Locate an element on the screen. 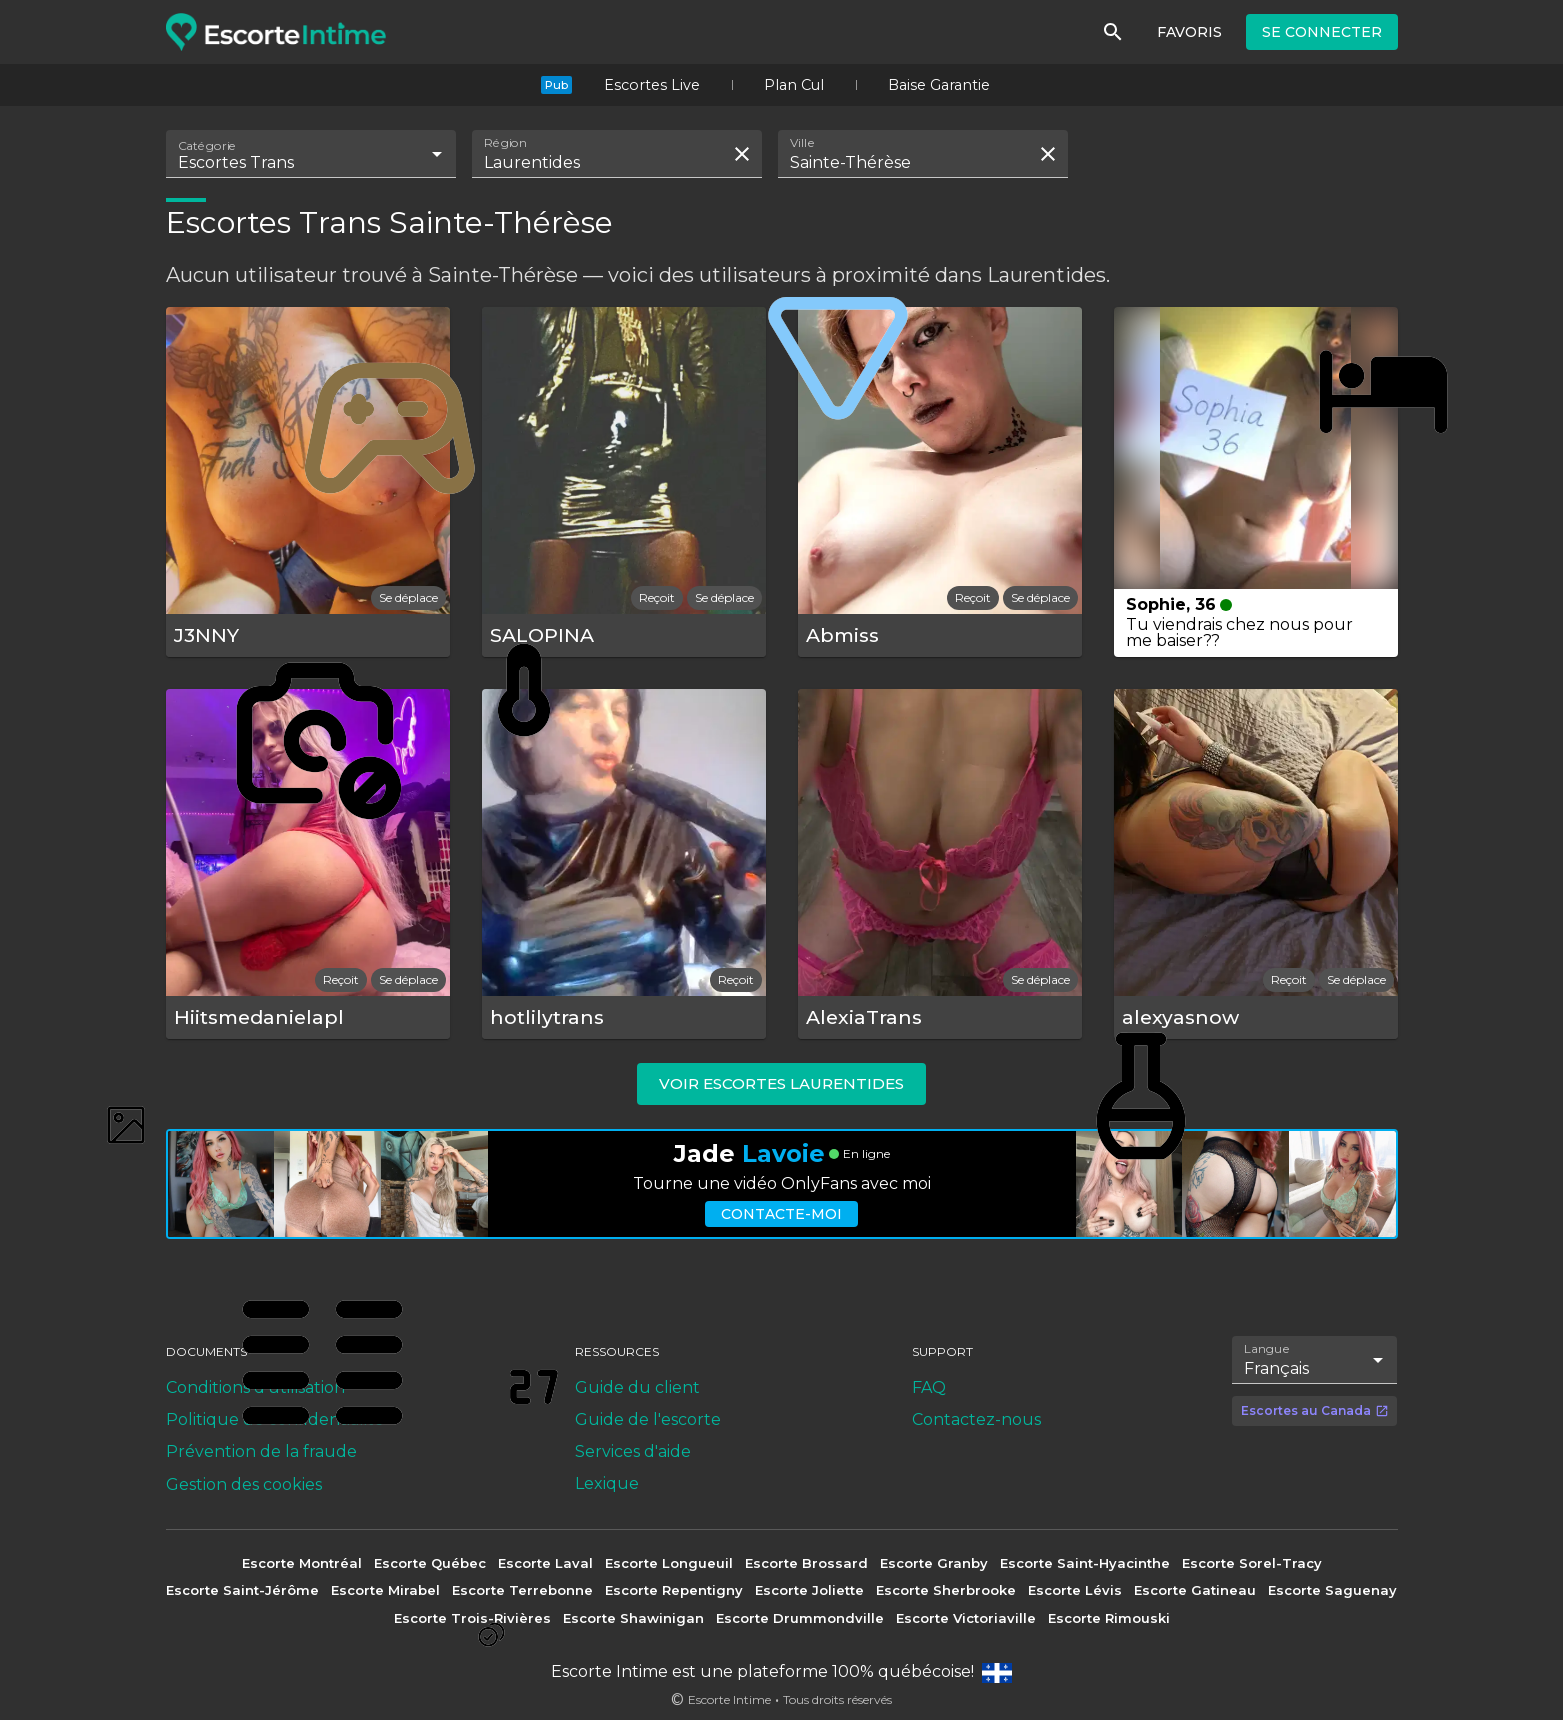  expand dropdown menu is located at coordinates (838, 354).